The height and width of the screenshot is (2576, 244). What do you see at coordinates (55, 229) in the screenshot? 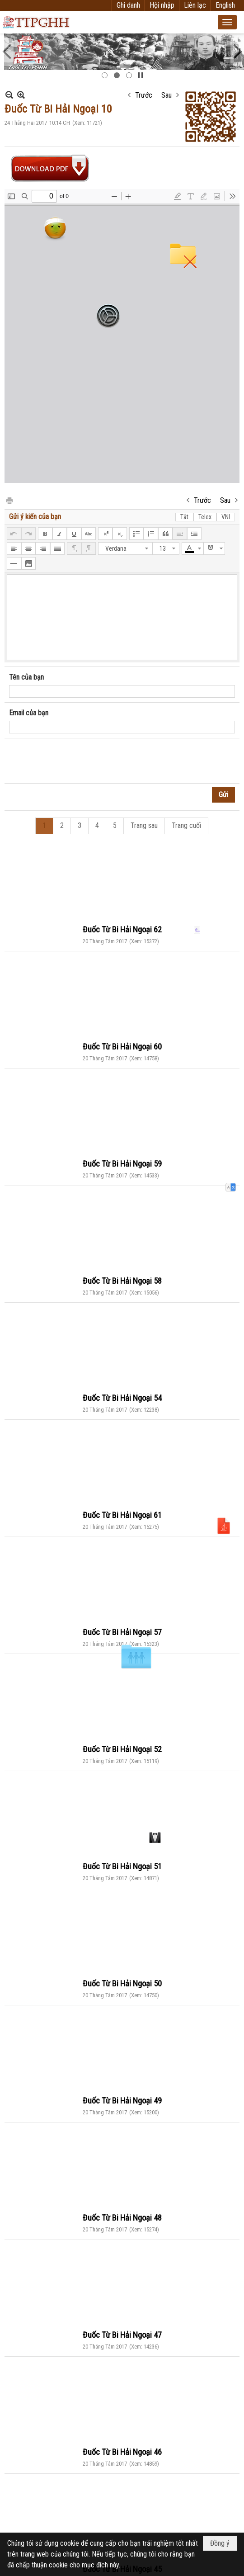
I see `indicates user is feeling unwell or sick` at bounding box center [55, 229].